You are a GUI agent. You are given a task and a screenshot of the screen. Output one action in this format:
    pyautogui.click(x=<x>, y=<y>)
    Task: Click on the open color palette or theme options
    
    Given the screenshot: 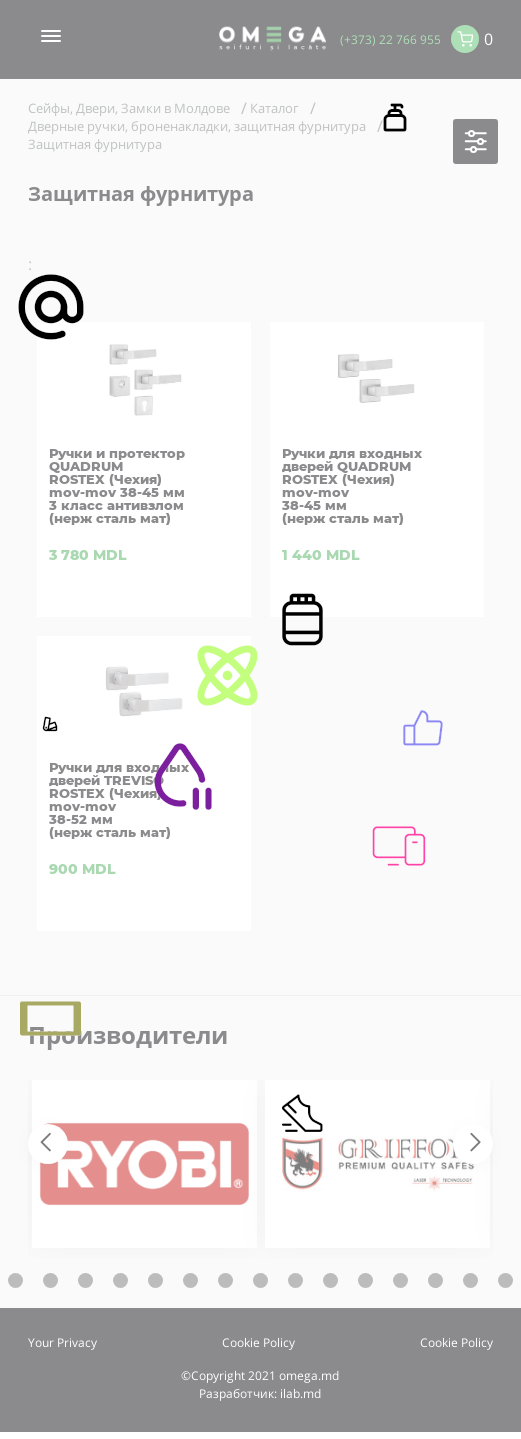 What is the action you would take?
    pyautogui.click(x=49, y=724)
    